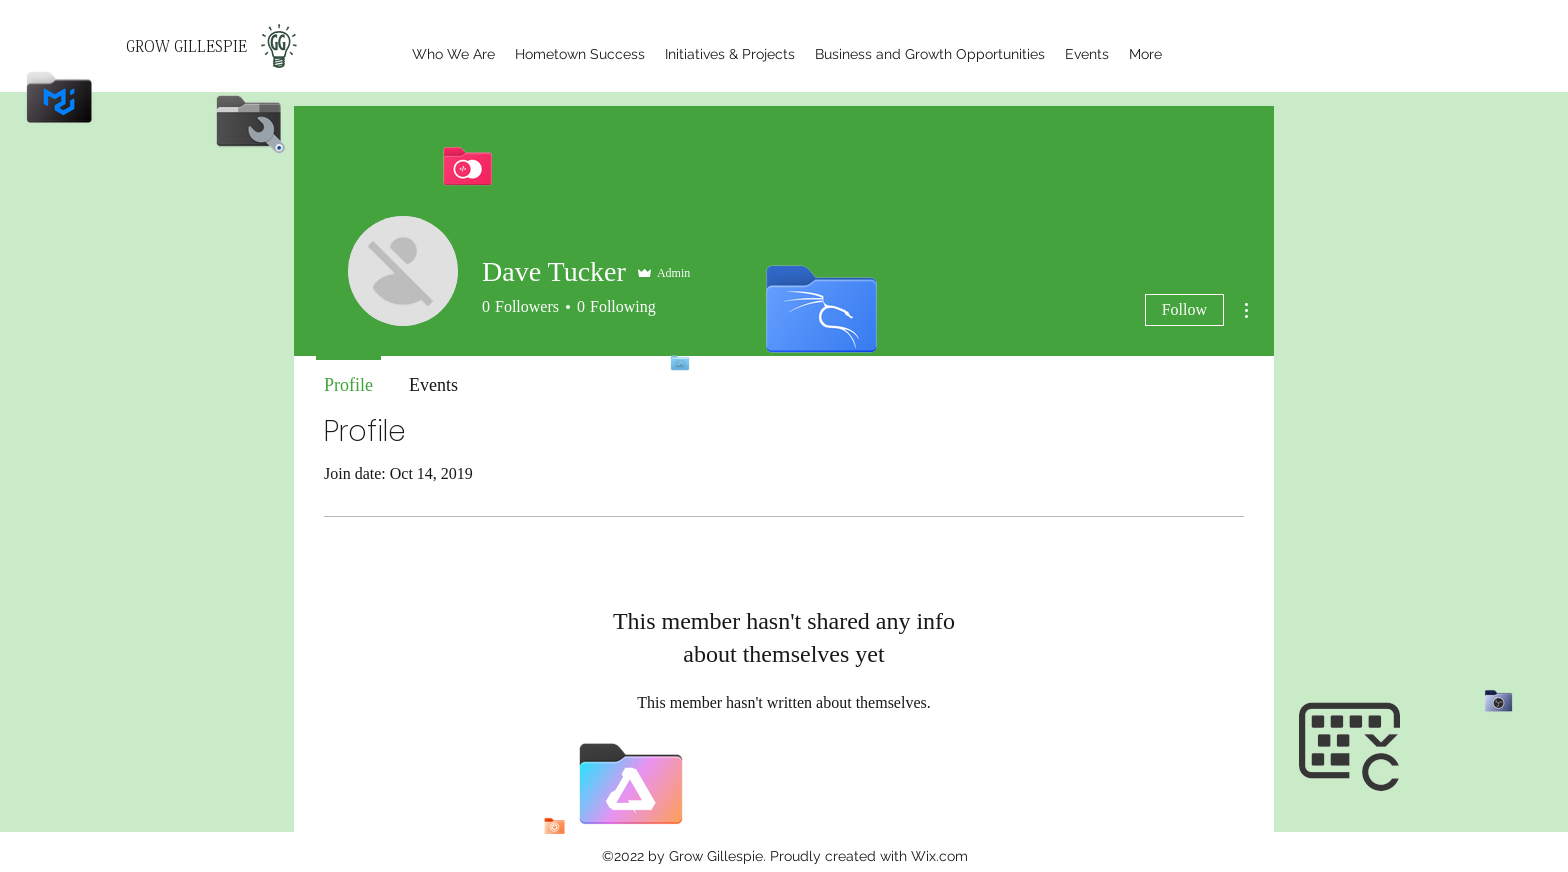  What do you see at coordinates (630, 786) in the screenshot?
I see `open the Affinity app folder` at bounding box center [630, 786].